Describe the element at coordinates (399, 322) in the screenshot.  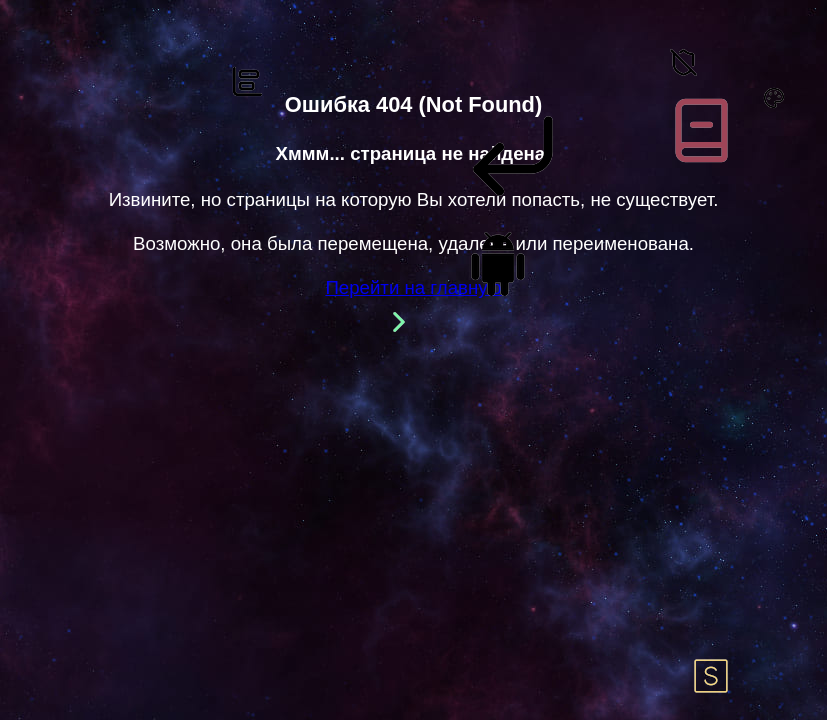
I see `navigate to the next item or page` at that location.